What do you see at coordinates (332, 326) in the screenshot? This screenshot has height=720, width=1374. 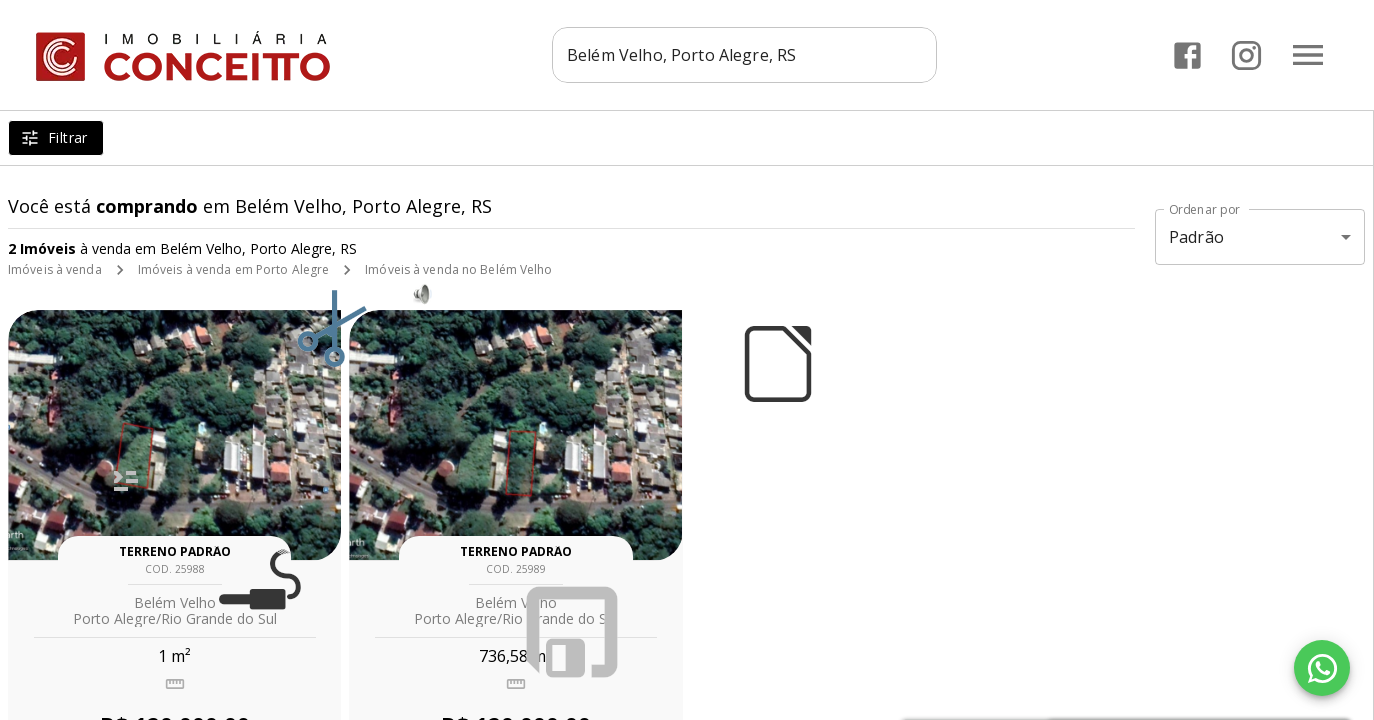 I see `open PDF Slicer to cut and rearrange PDF pages` at bounding box center [332, 326].